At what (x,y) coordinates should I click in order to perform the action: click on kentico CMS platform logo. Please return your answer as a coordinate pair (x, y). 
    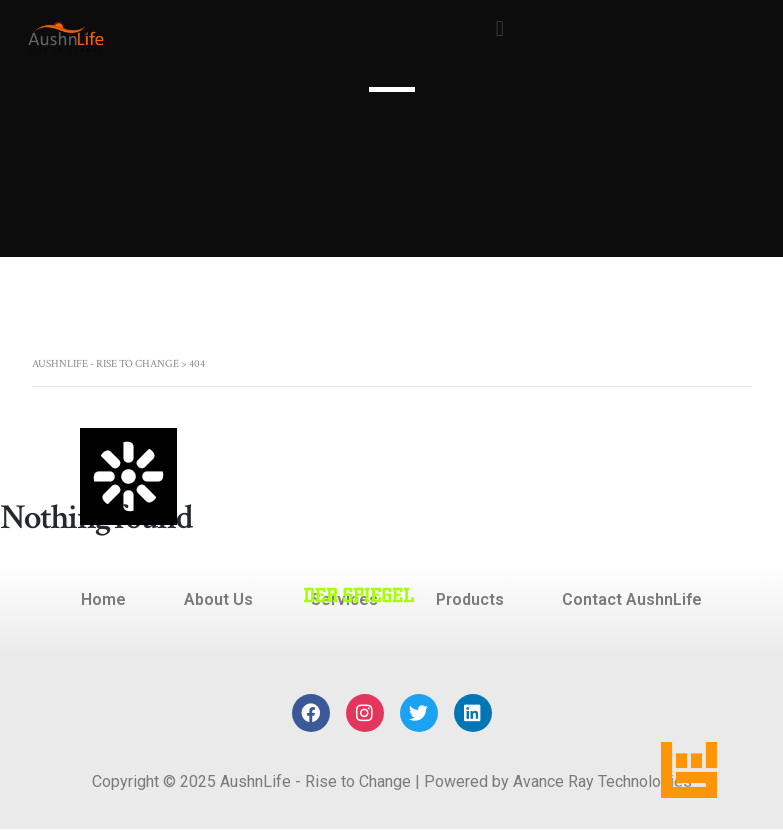
    Looking at the image, I should click on (128, 476).